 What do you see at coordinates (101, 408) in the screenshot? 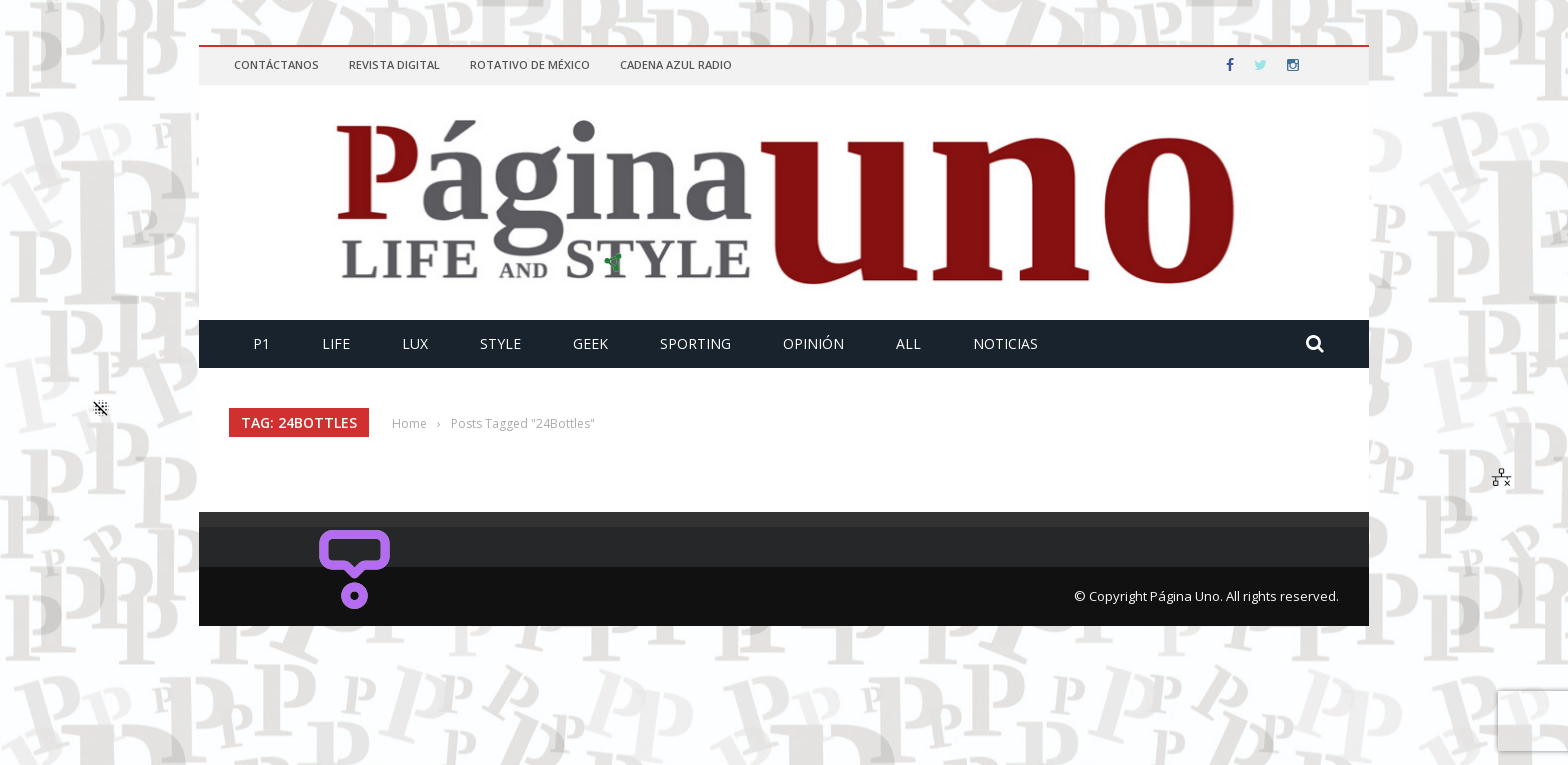
I see `disable blur effect` at bounding box center [101, 408].